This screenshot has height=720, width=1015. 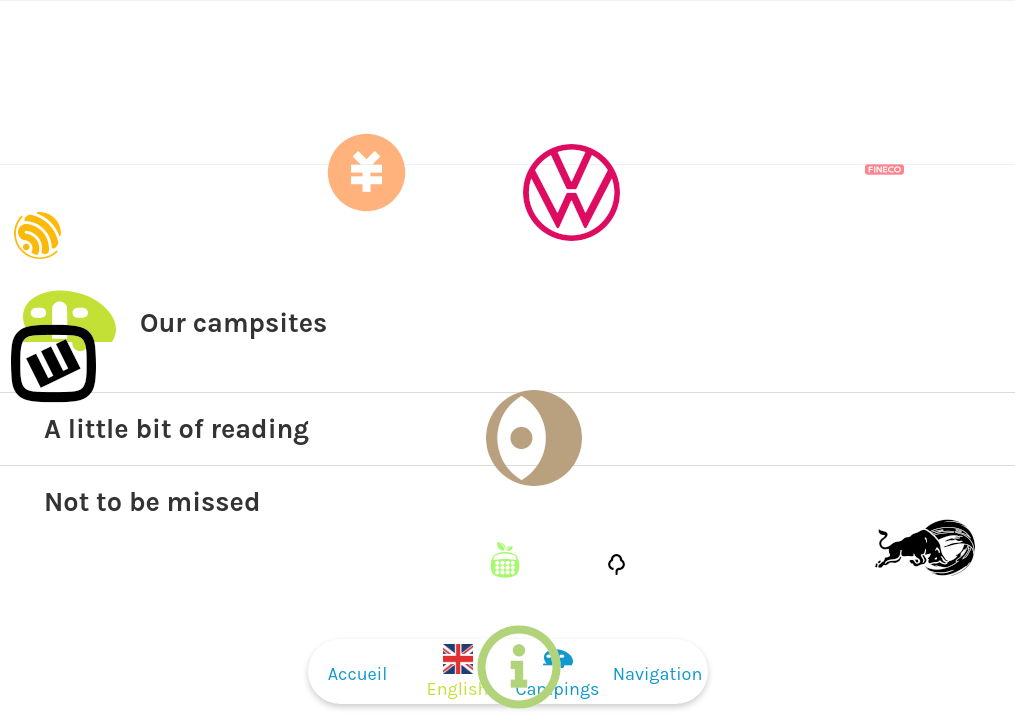 I want to click on nutritionix logo, so click(x=505, y=560).